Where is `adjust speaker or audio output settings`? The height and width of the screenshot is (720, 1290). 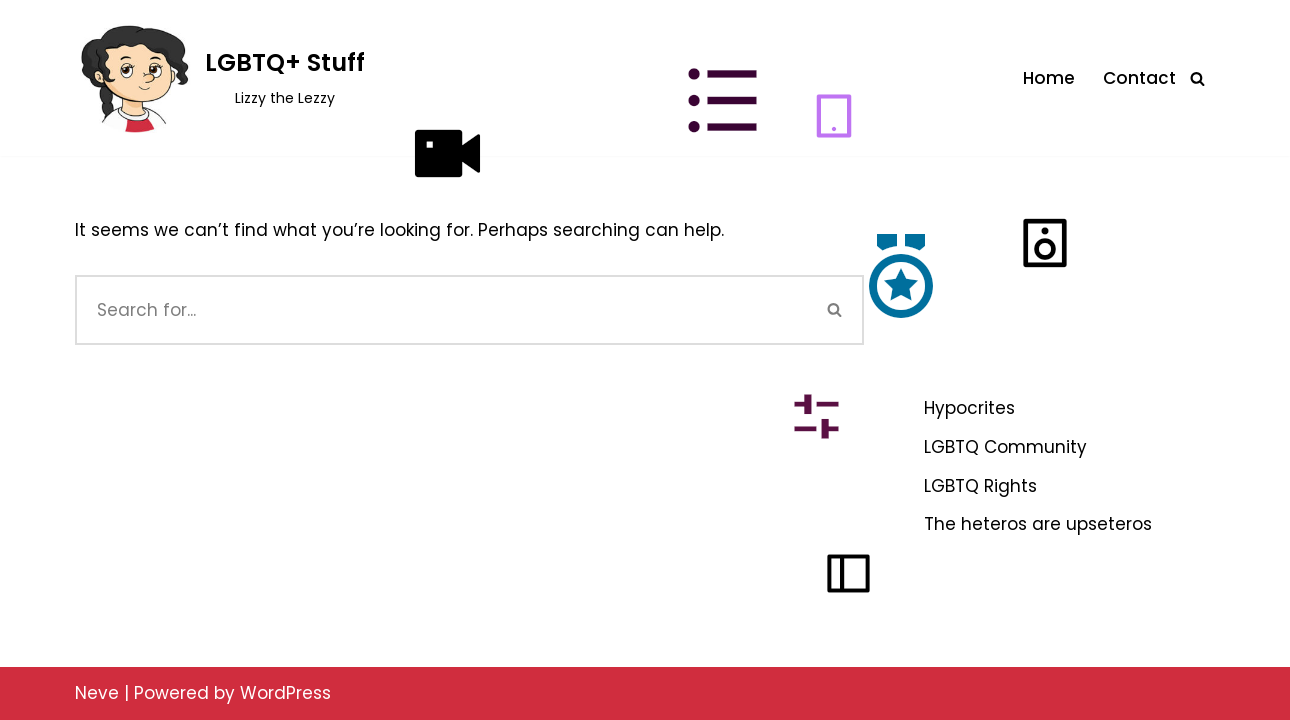 adjust speaker or audio output settings is located at coordinates (1045, 243).